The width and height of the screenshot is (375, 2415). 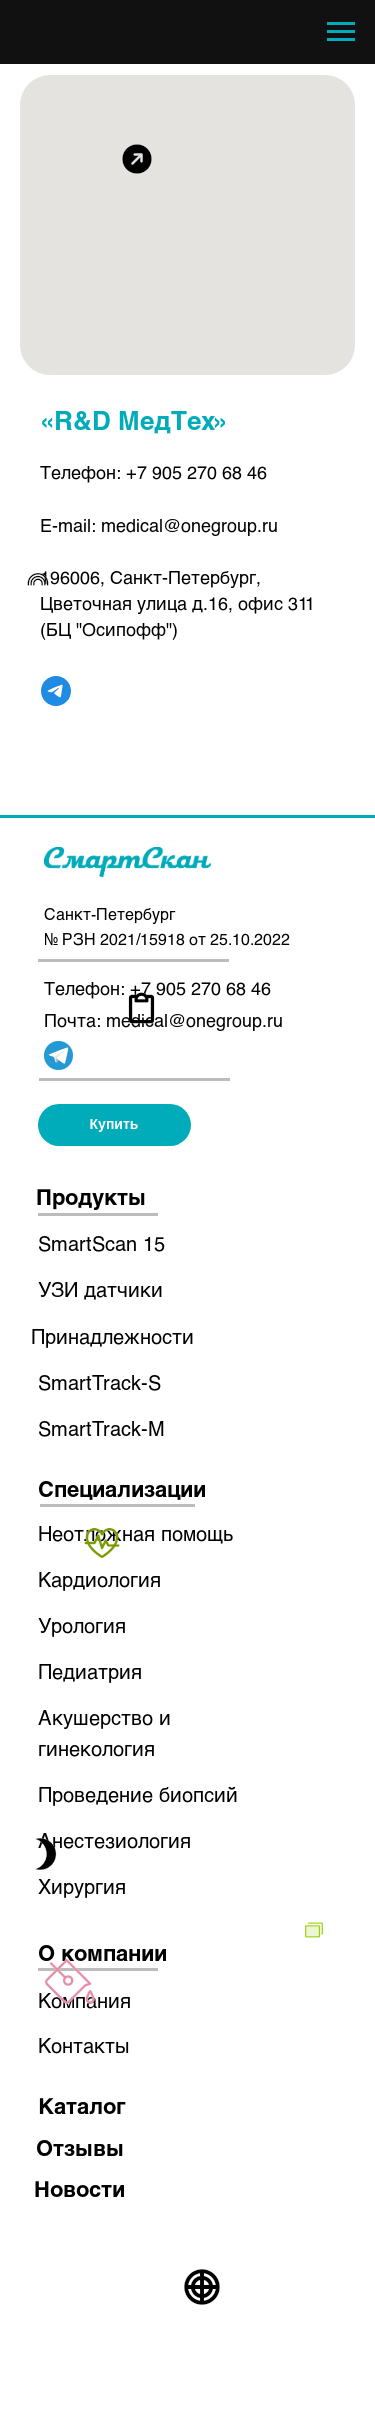 What do you see at coordinates (102, 1543) in the screenshot?
I see `access fitness tracking features` at bounding box center [102, 1543].